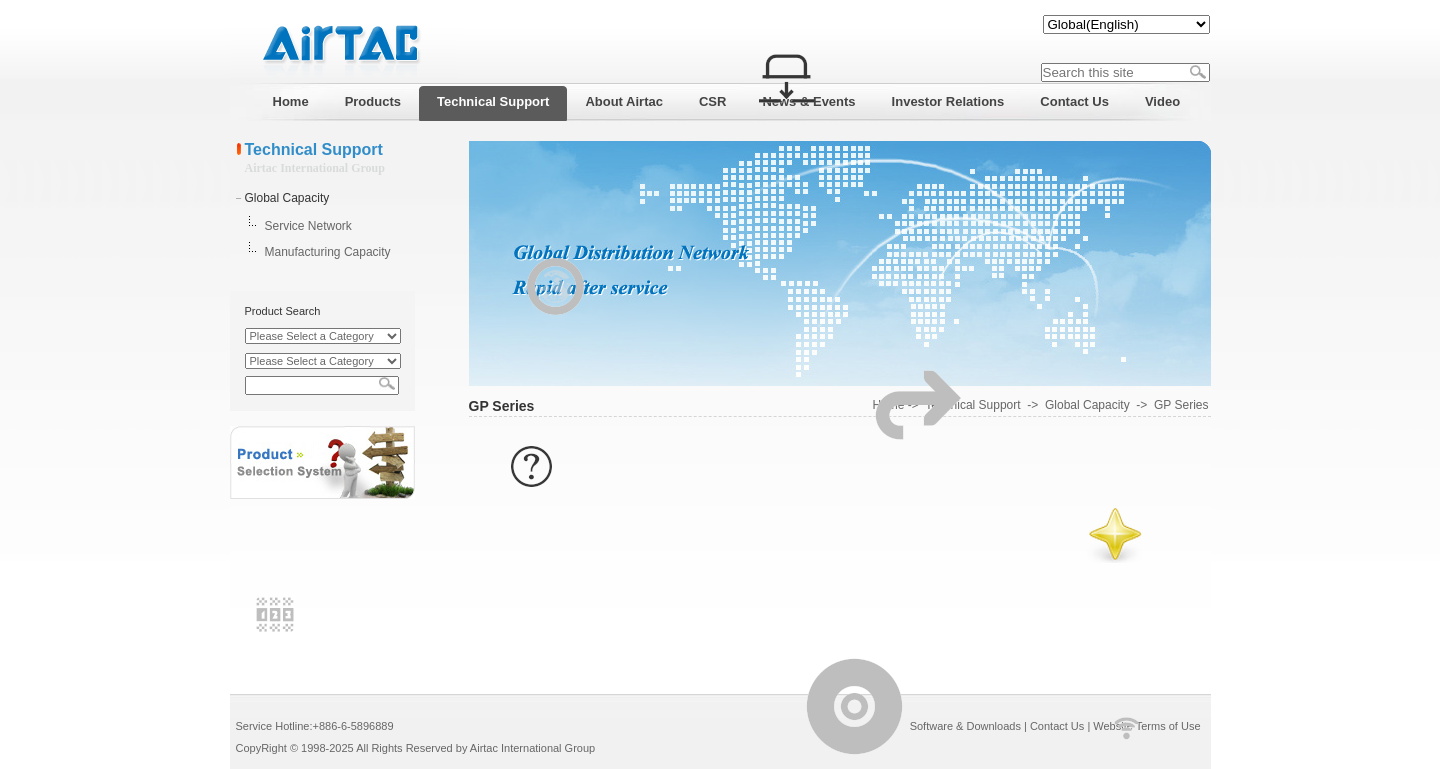 The height and width of the screenshot is (769, 1440). I want to click on indicates excellent wireless network signal strength, so click(1126, 727).